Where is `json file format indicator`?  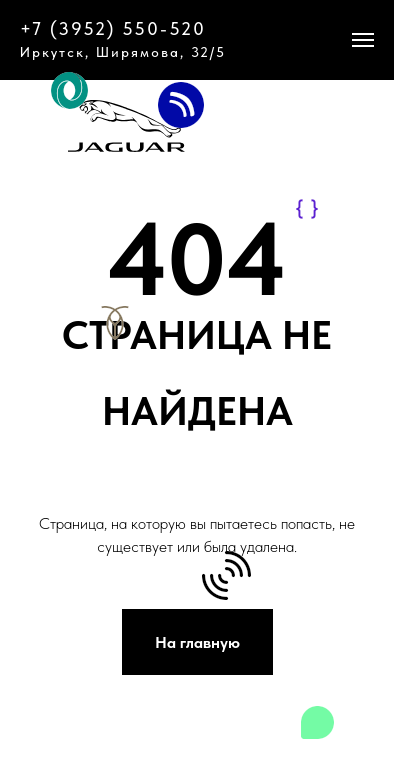
json file format indicator is located at coordinates (69, 90).